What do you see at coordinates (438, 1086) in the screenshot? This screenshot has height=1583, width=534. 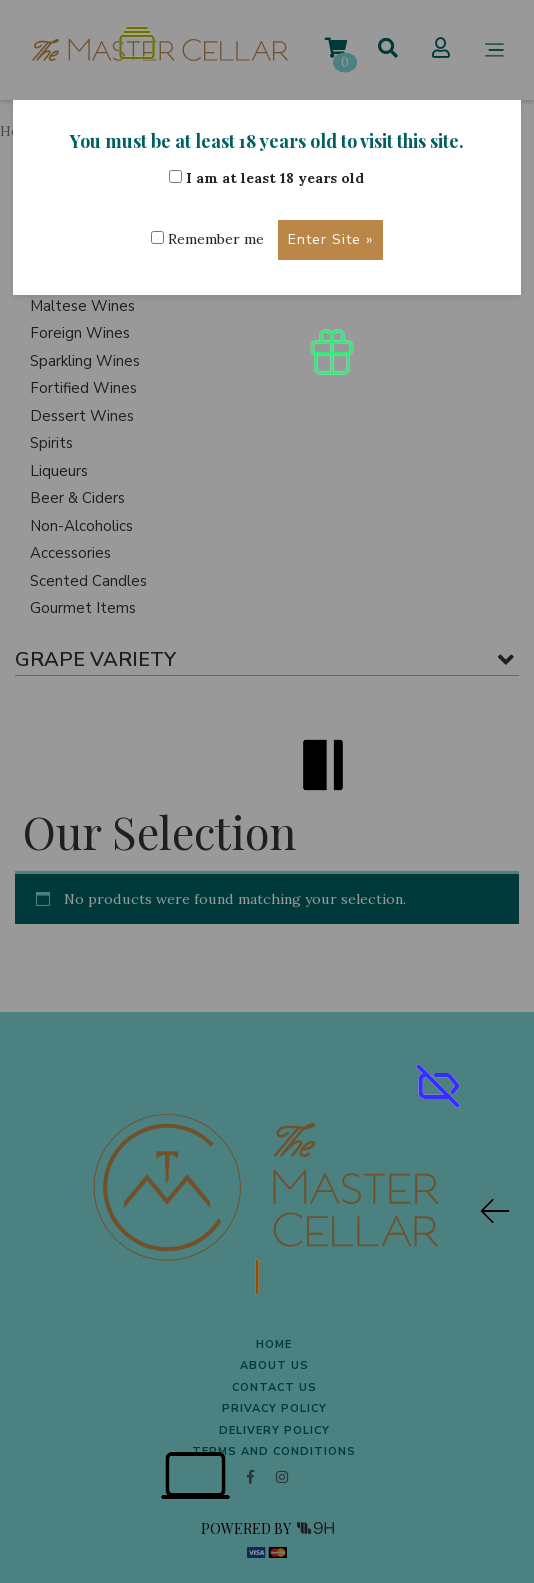 I see `disable or remove a label` at bounding box center [438, 1086].